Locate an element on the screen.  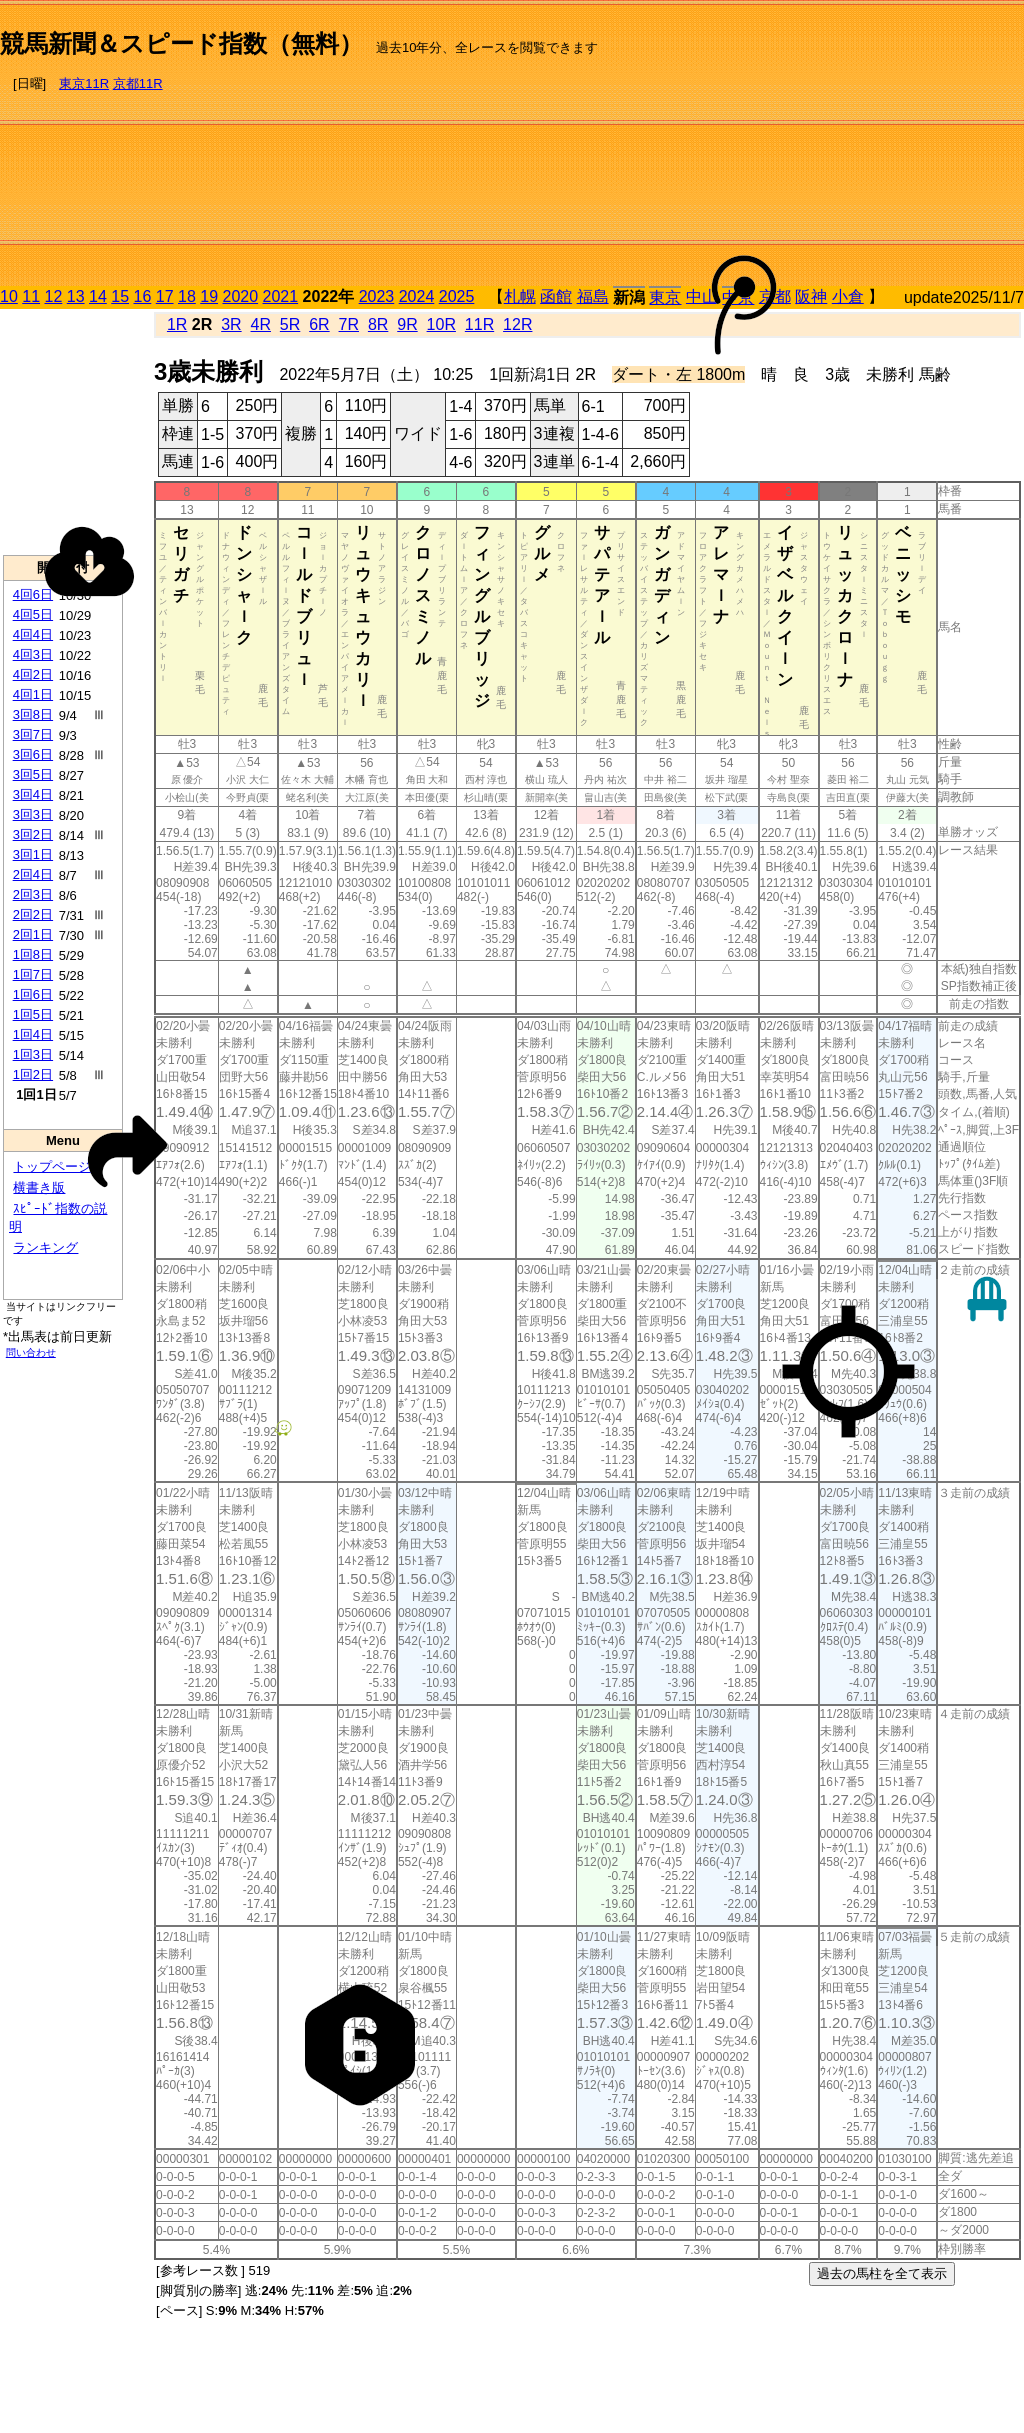
indicates step 6 in a multi-step process is located at coordinates (360, 2045).